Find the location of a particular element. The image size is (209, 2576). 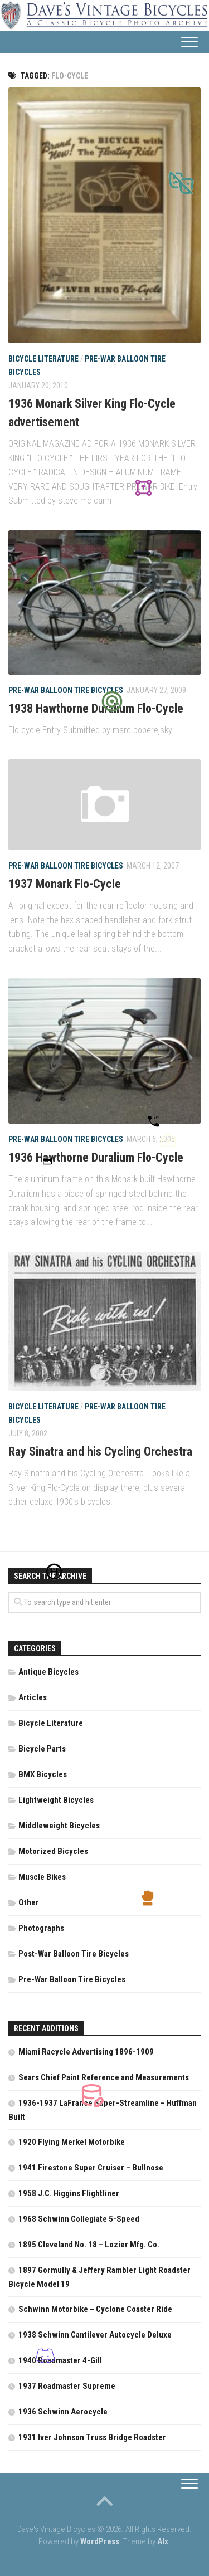

disable theater or entertainment mode is located at coordinates (181, 183).